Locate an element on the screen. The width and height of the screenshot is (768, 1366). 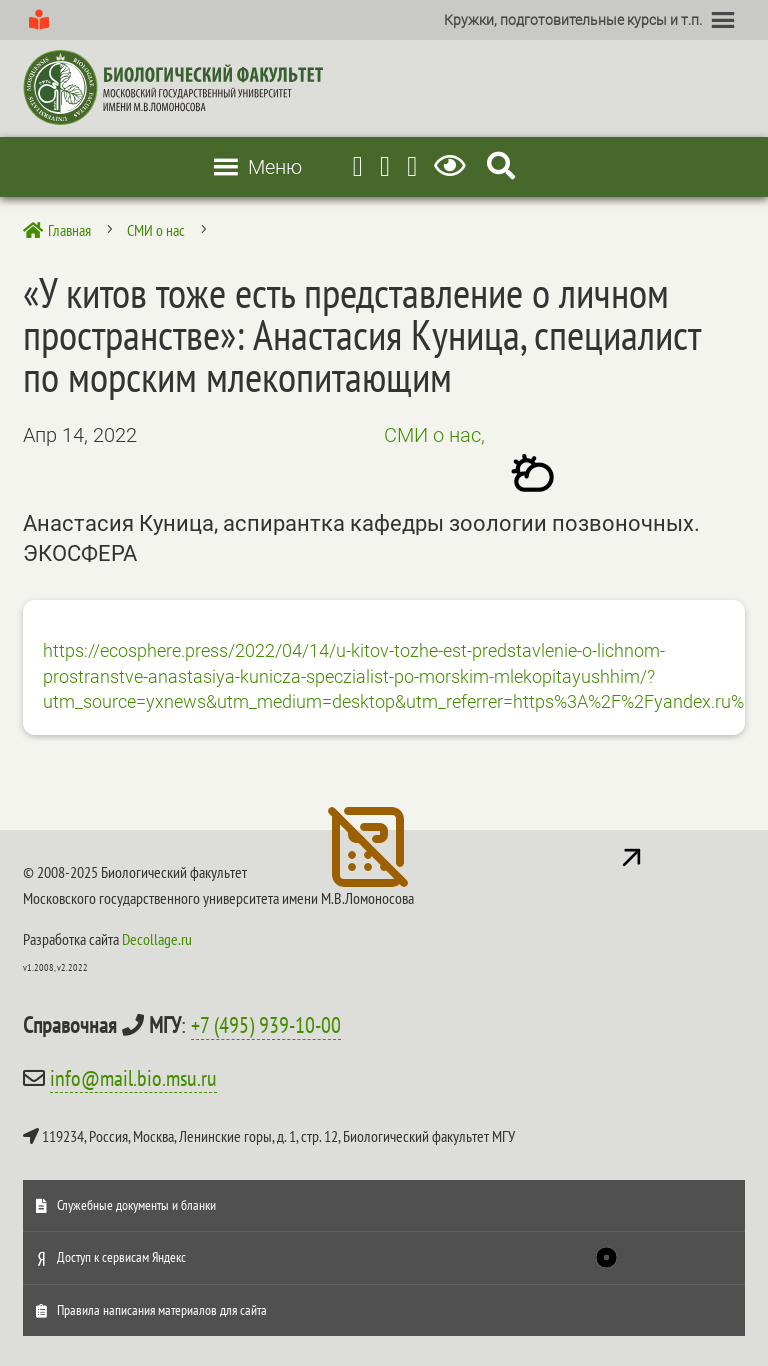
calculator function disabled is located at coordinates (368, 847).